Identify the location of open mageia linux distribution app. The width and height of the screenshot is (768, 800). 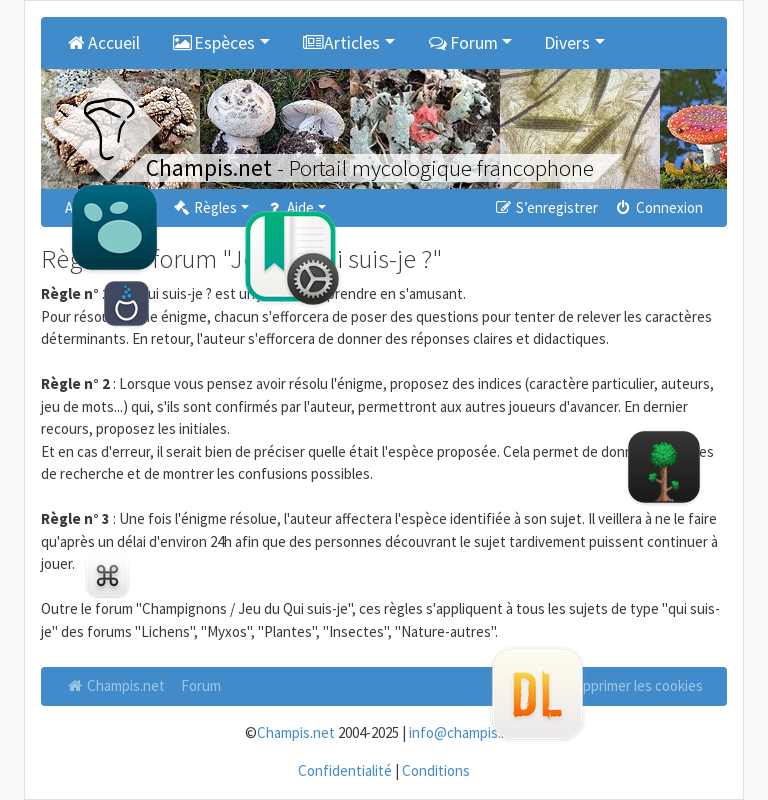
(126, 303).